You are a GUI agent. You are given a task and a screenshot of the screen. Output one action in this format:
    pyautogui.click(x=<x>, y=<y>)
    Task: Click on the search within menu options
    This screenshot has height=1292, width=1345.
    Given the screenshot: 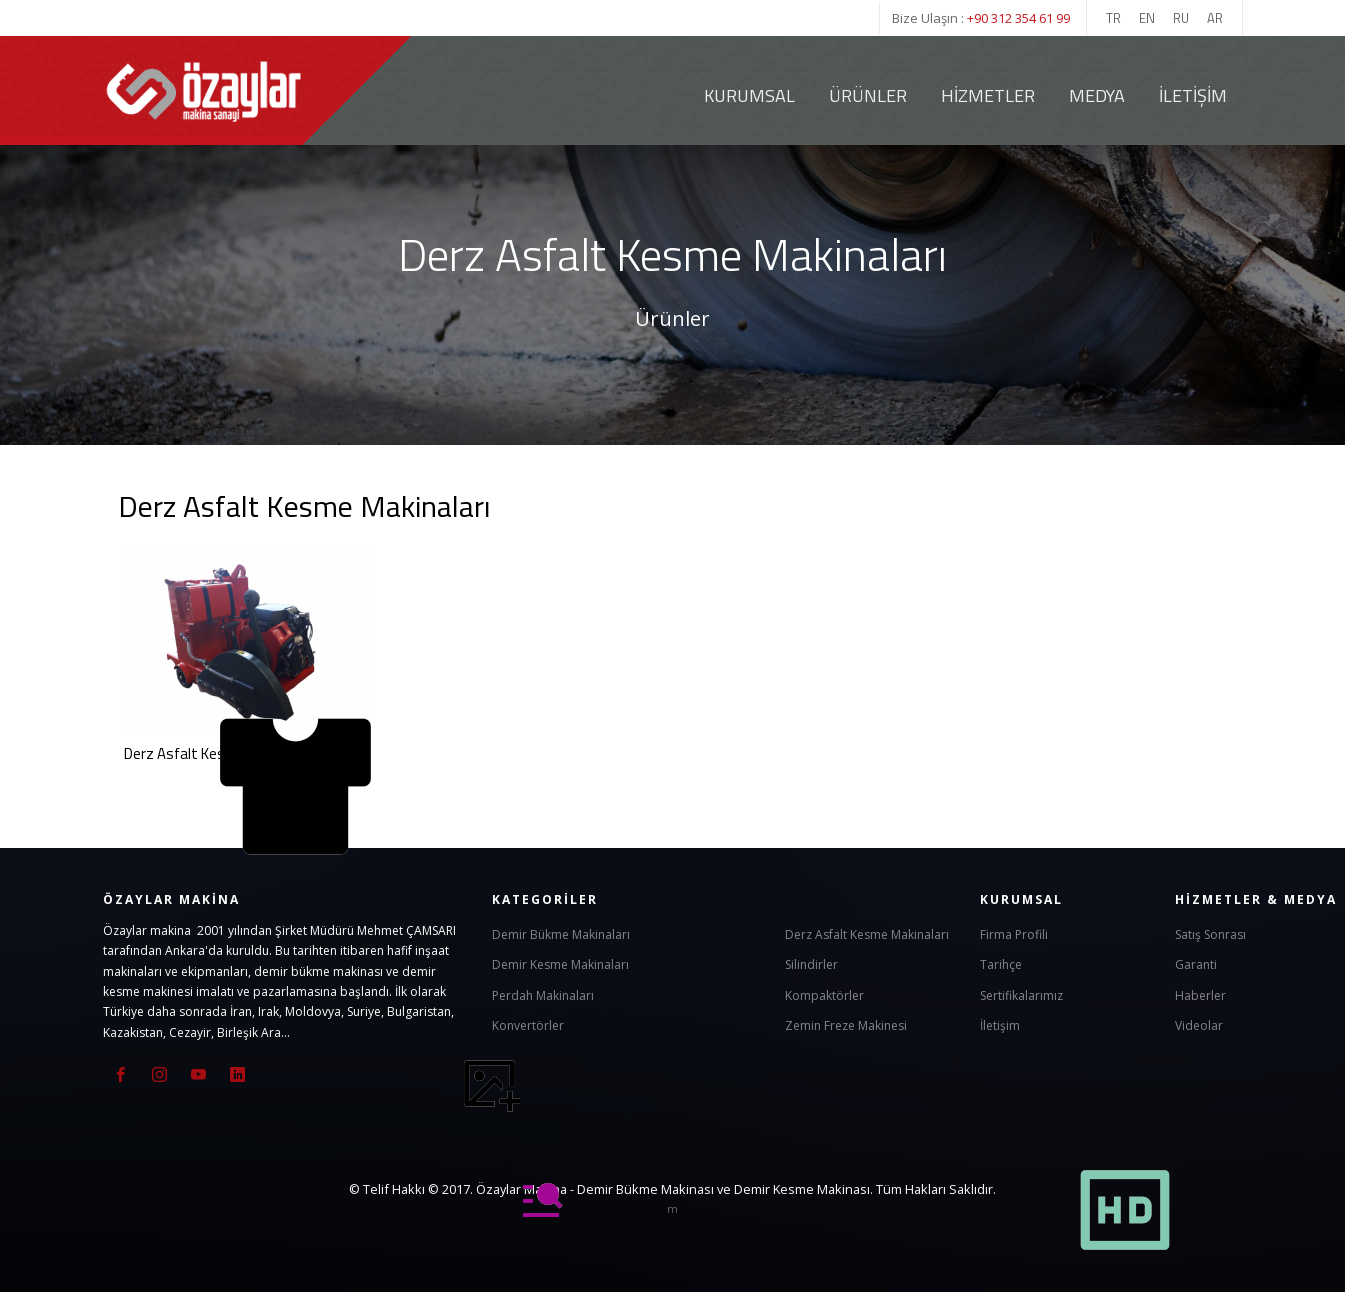 What is the action you would take?
    pyautogui.click(x=541, y=1201)
    